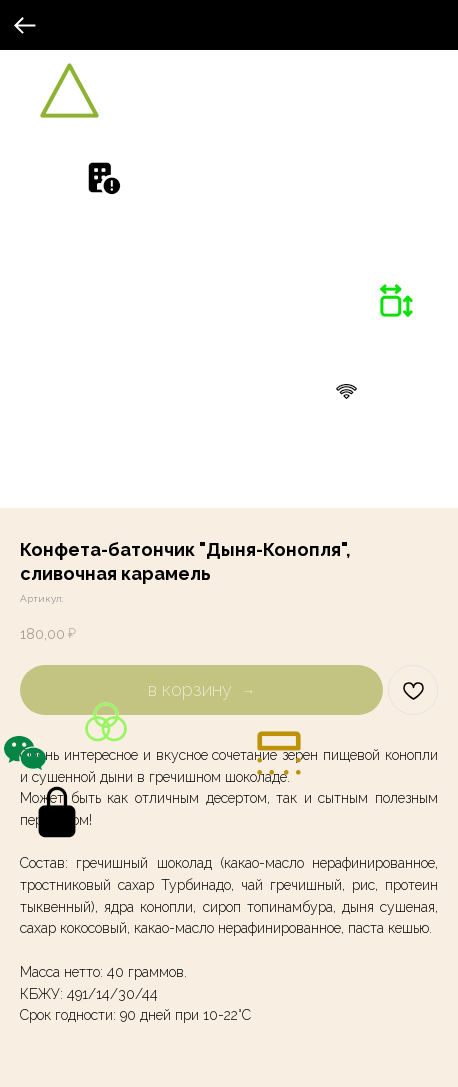 The image size is (458, 1087). I want to click on indicates a locked or secured item, so click(57, 812).